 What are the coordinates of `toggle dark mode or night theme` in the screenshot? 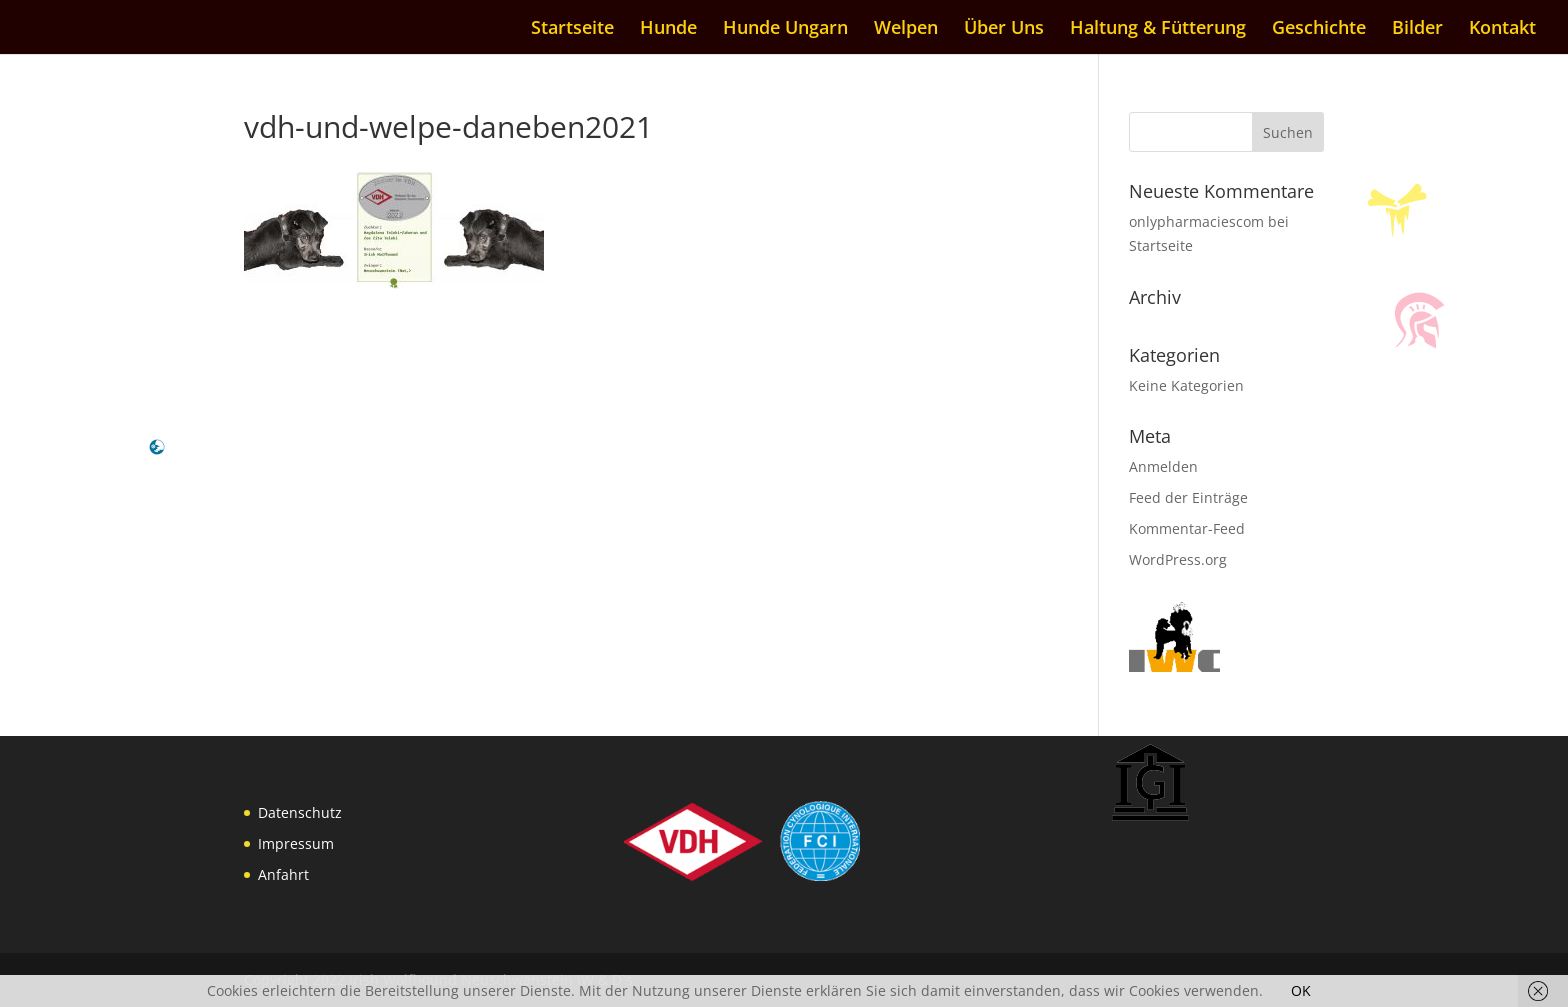 It's located at (157, 447).